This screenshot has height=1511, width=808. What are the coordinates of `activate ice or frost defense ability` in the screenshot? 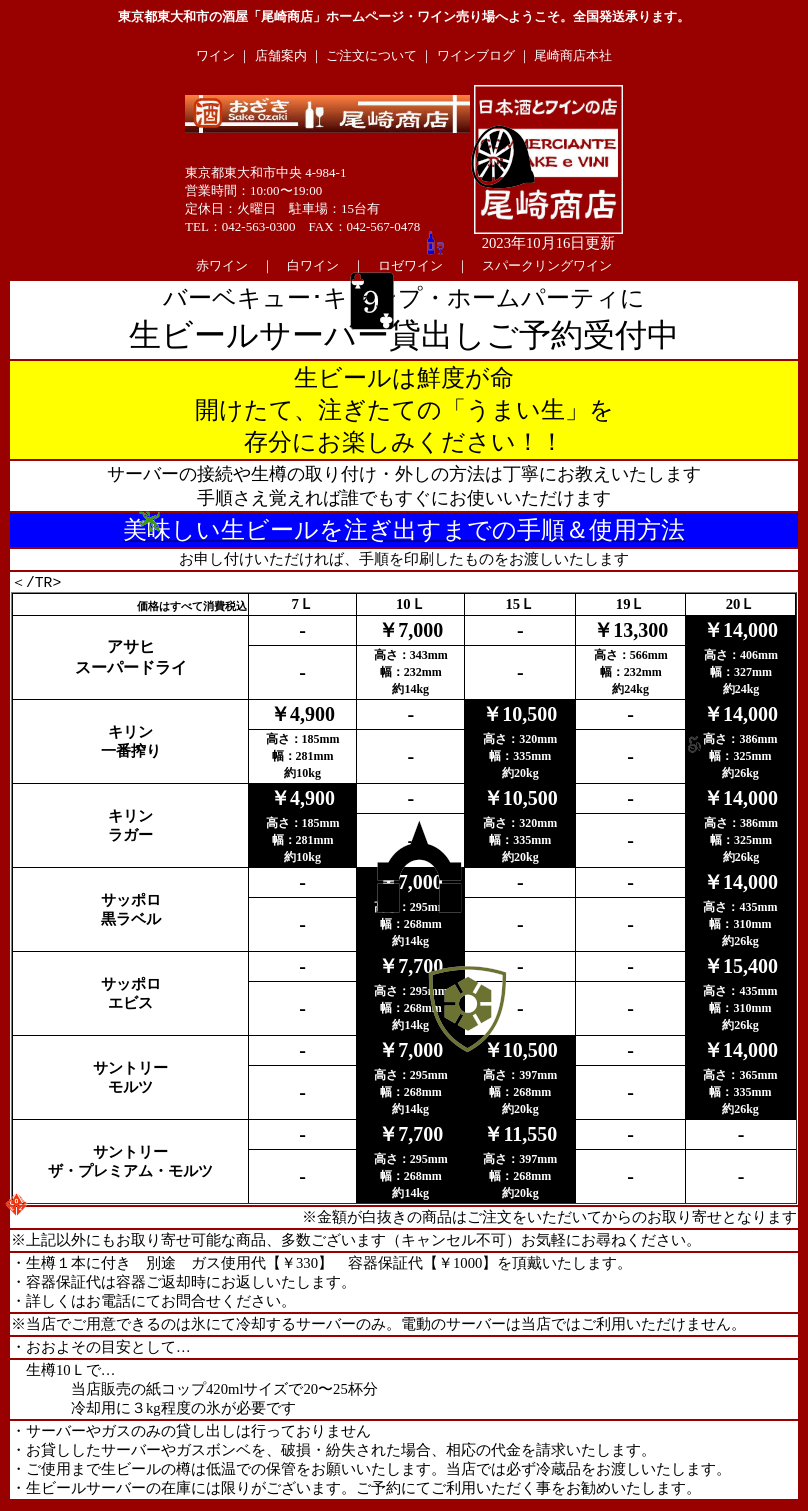 It's located at (467, 1009).